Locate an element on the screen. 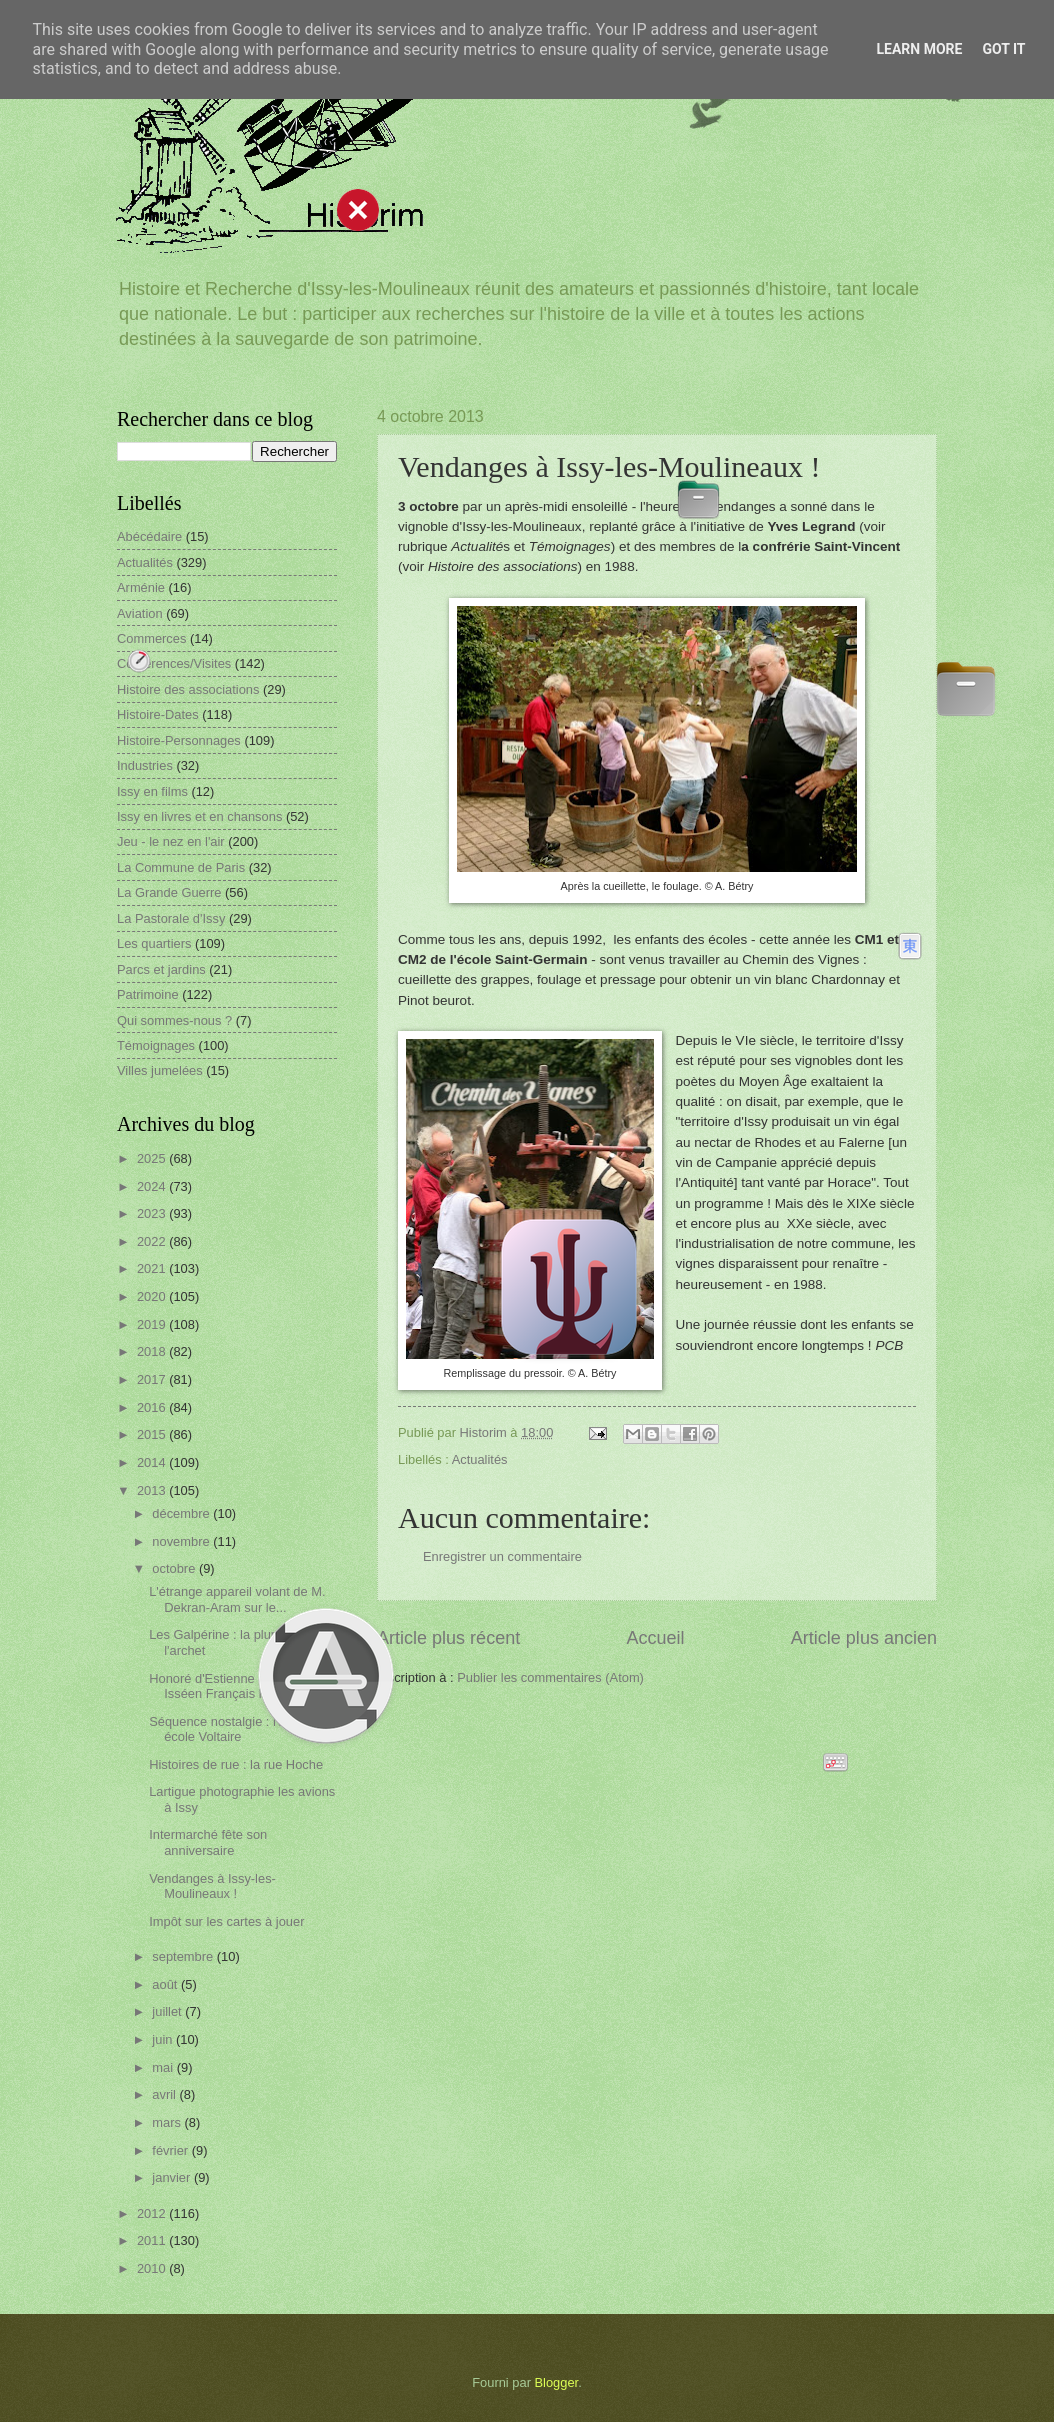 This screenshot has width=1054, height=2422. launch gnome mahjongg tile matching game is located at coordinates (910, 946).